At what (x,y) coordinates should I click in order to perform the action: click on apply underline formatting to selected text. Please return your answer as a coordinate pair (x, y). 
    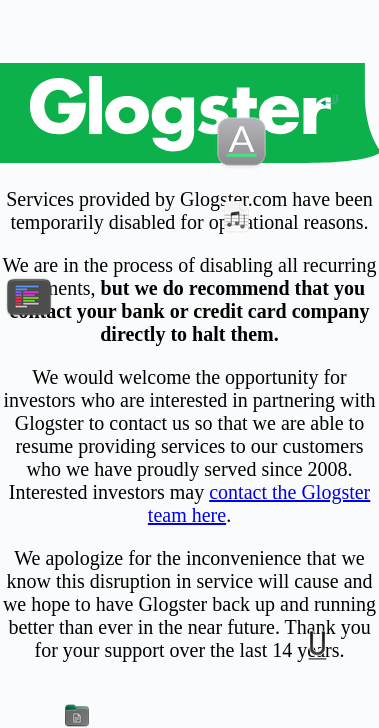
    Looking at the image, I should click on (317, 645).